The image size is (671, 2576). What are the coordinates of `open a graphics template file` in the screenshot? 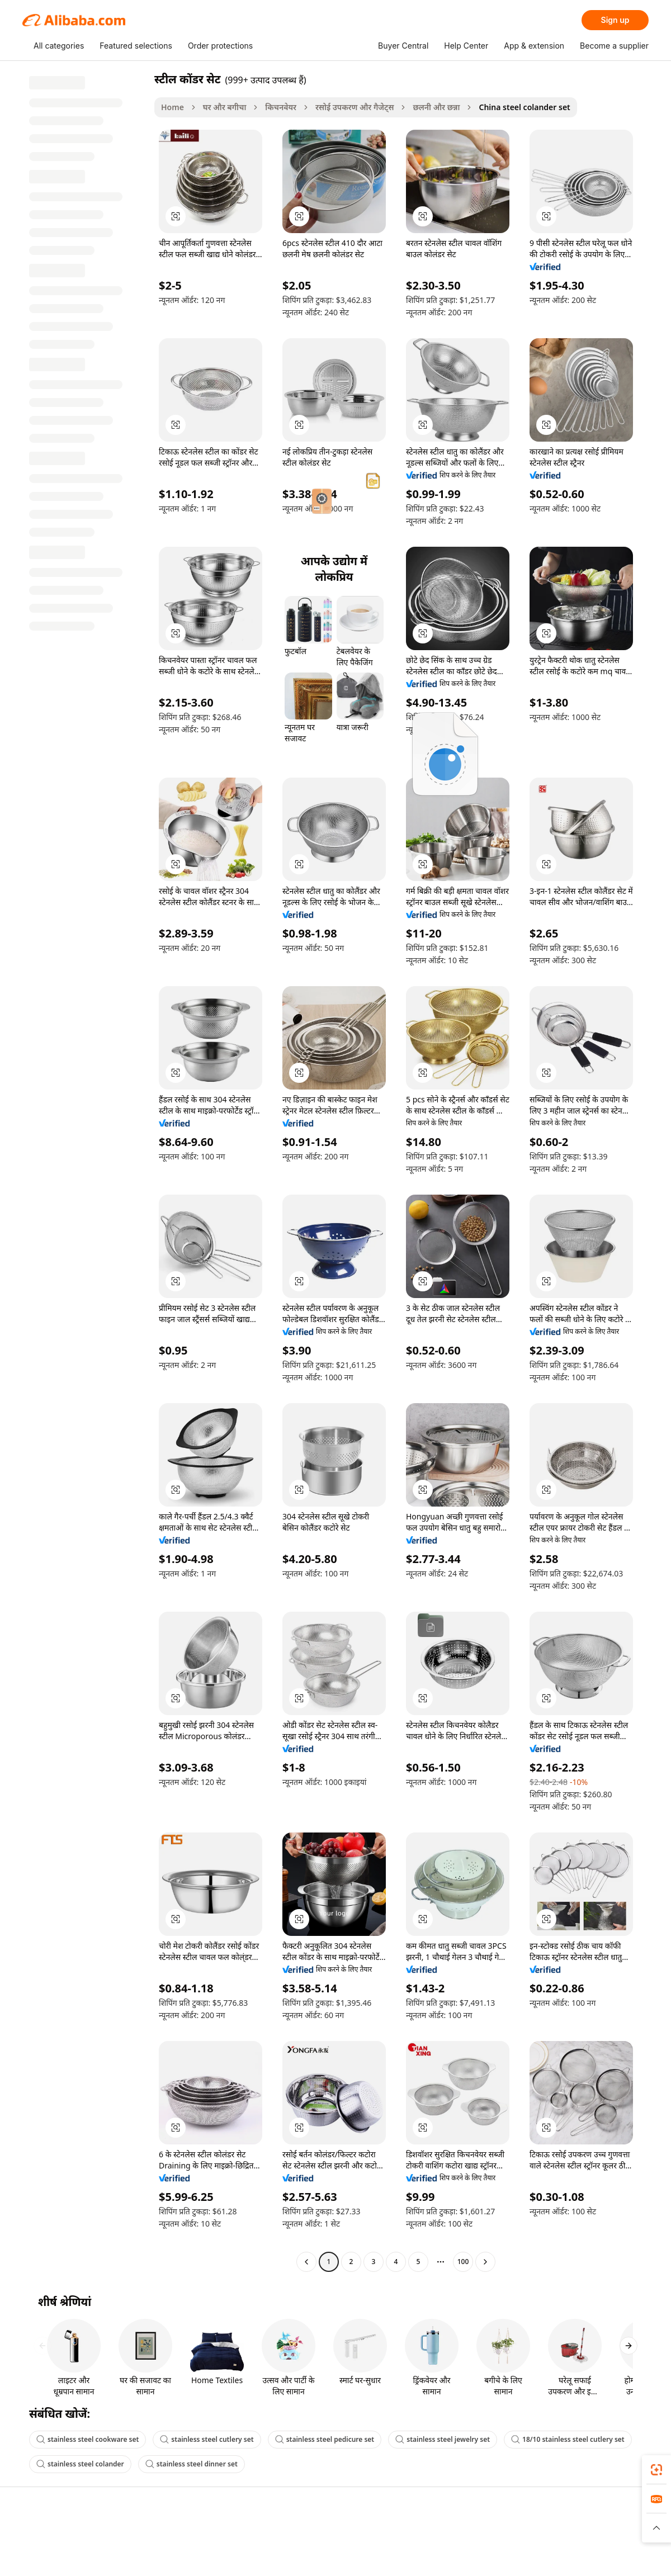 It's located at (373, 481).